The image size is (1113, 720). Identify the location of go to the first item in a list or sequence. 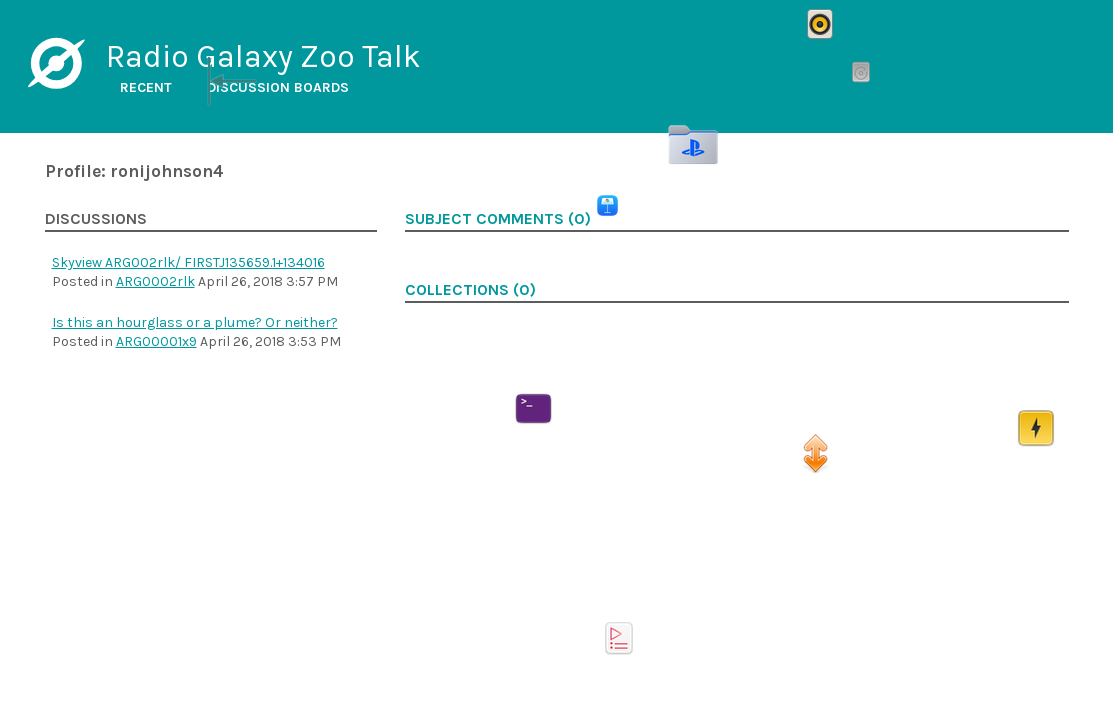
(232, 81).